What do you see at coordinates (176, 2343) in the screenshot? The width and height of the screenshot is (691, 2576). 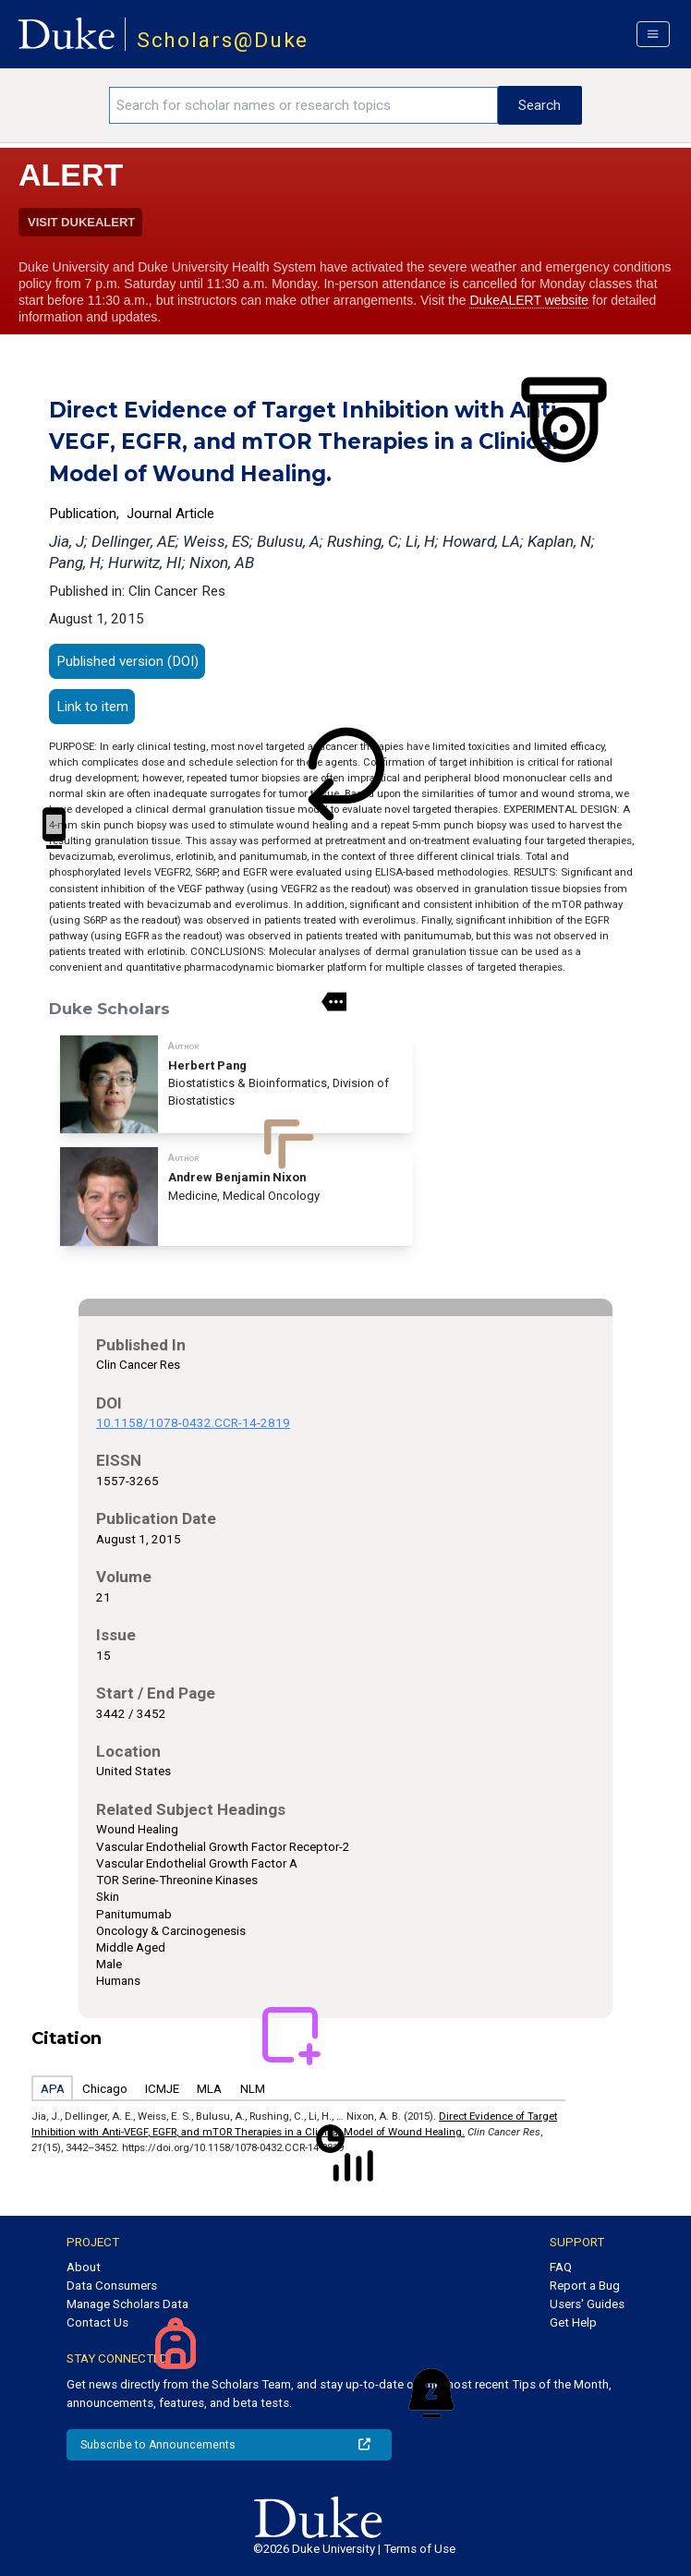 I see `access your inventory or stored items` at bounding box center [176, 2343].